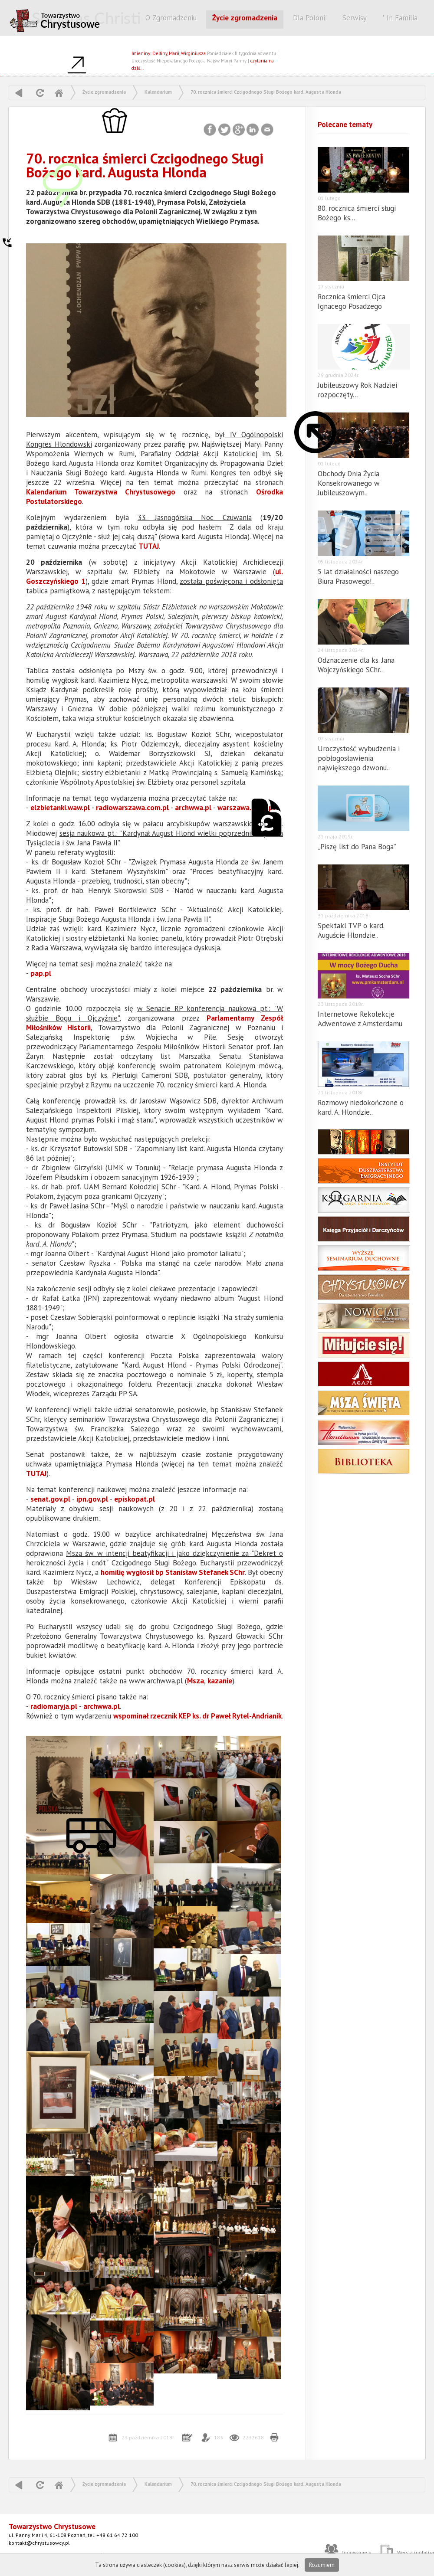  I want to click on access movies or entertainment section, so click(115, 121).